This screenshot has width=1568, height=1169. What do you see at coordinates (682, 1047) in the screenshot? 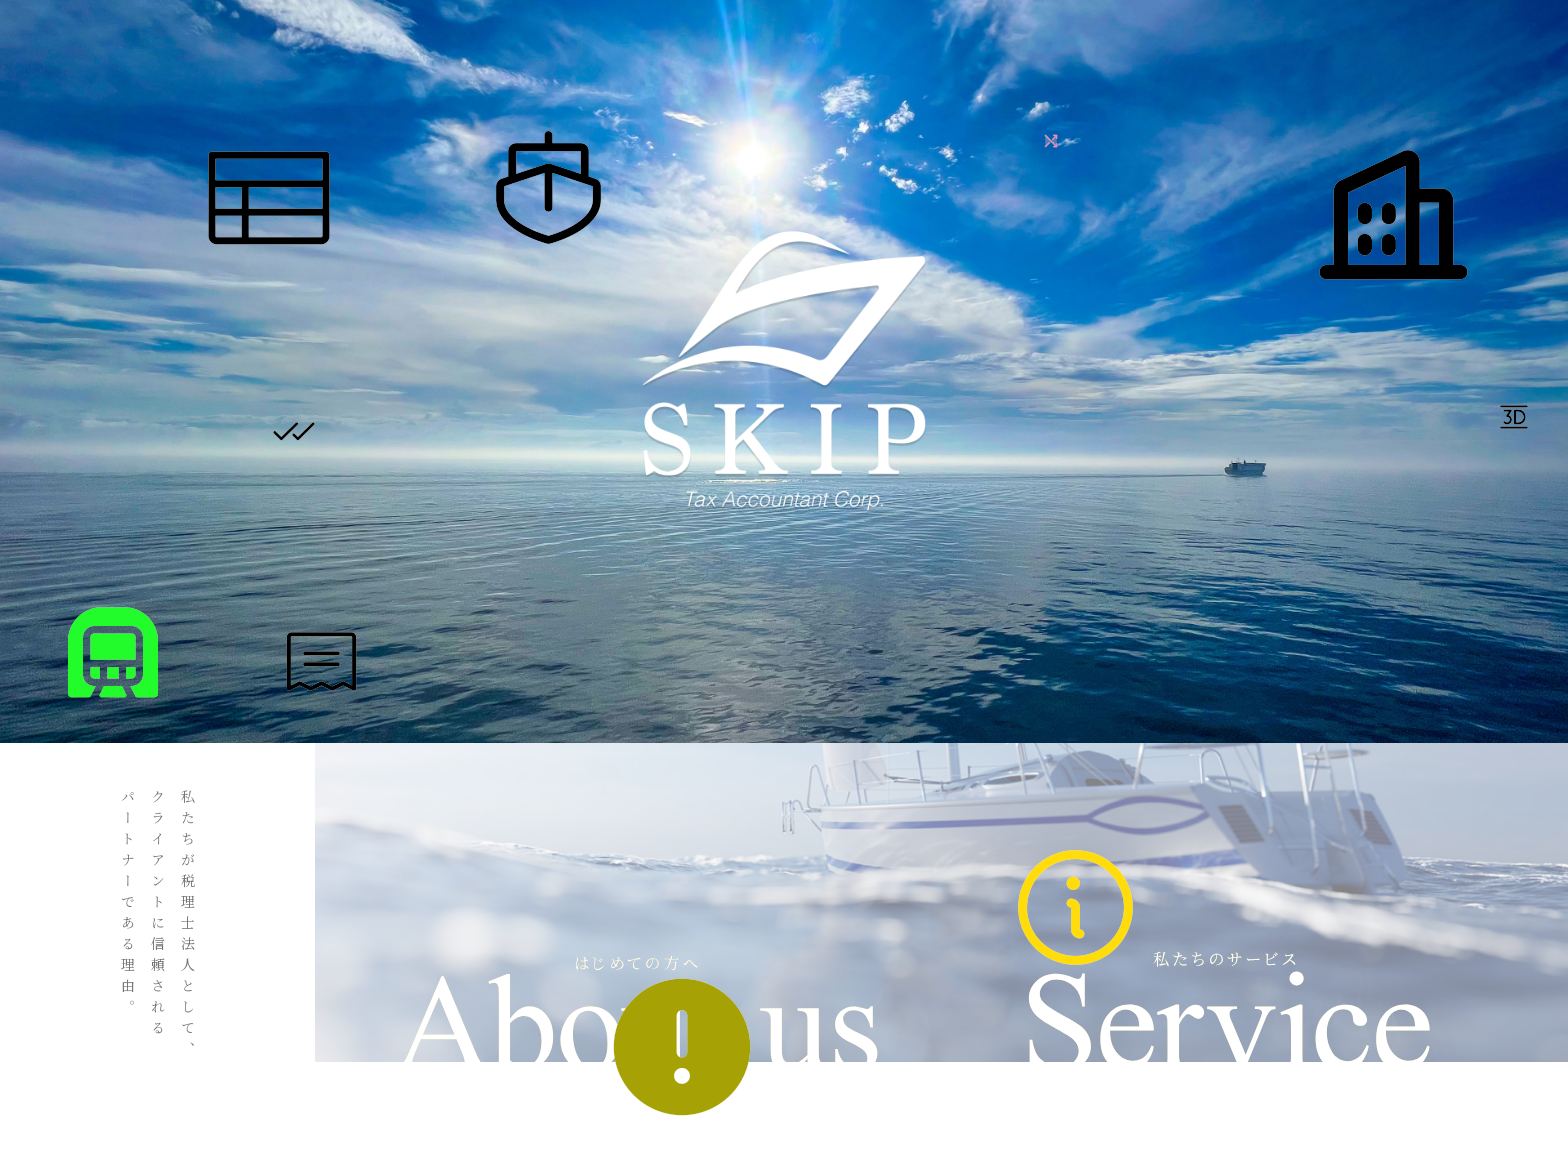
I see `indicates a warning or alert that needs attention` at bounding box center [682, 1047].